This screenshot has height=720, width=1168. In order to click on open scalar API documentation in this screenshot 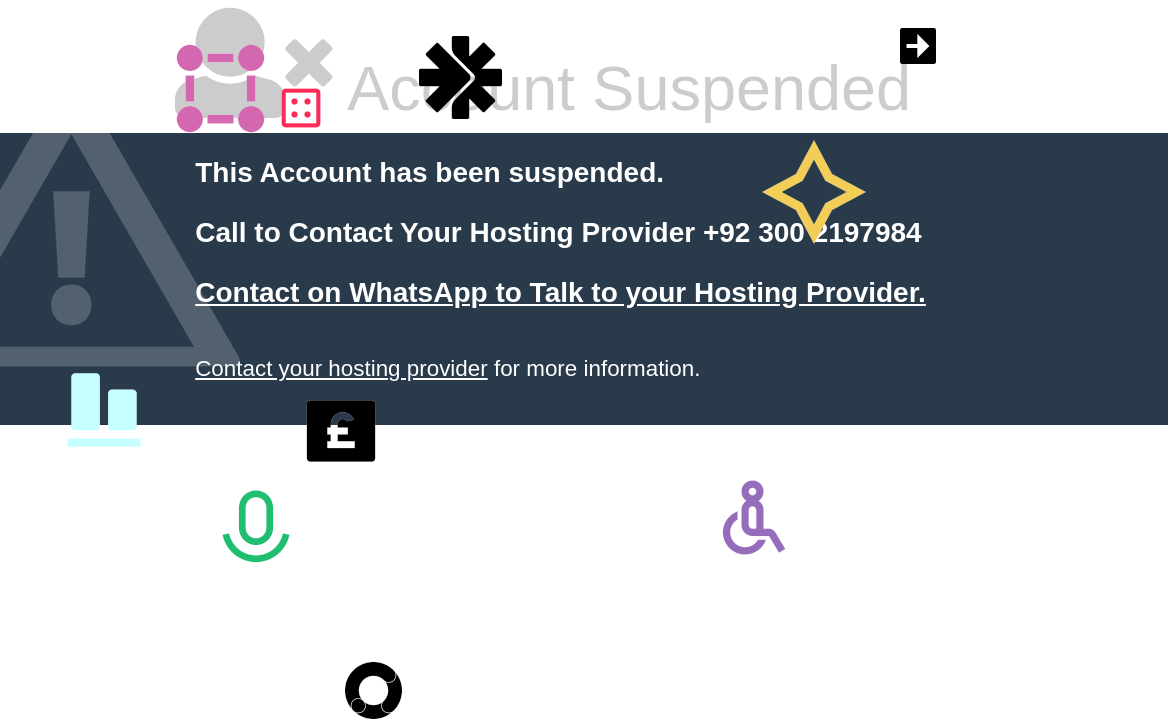, I will do `click(460, 77)`.